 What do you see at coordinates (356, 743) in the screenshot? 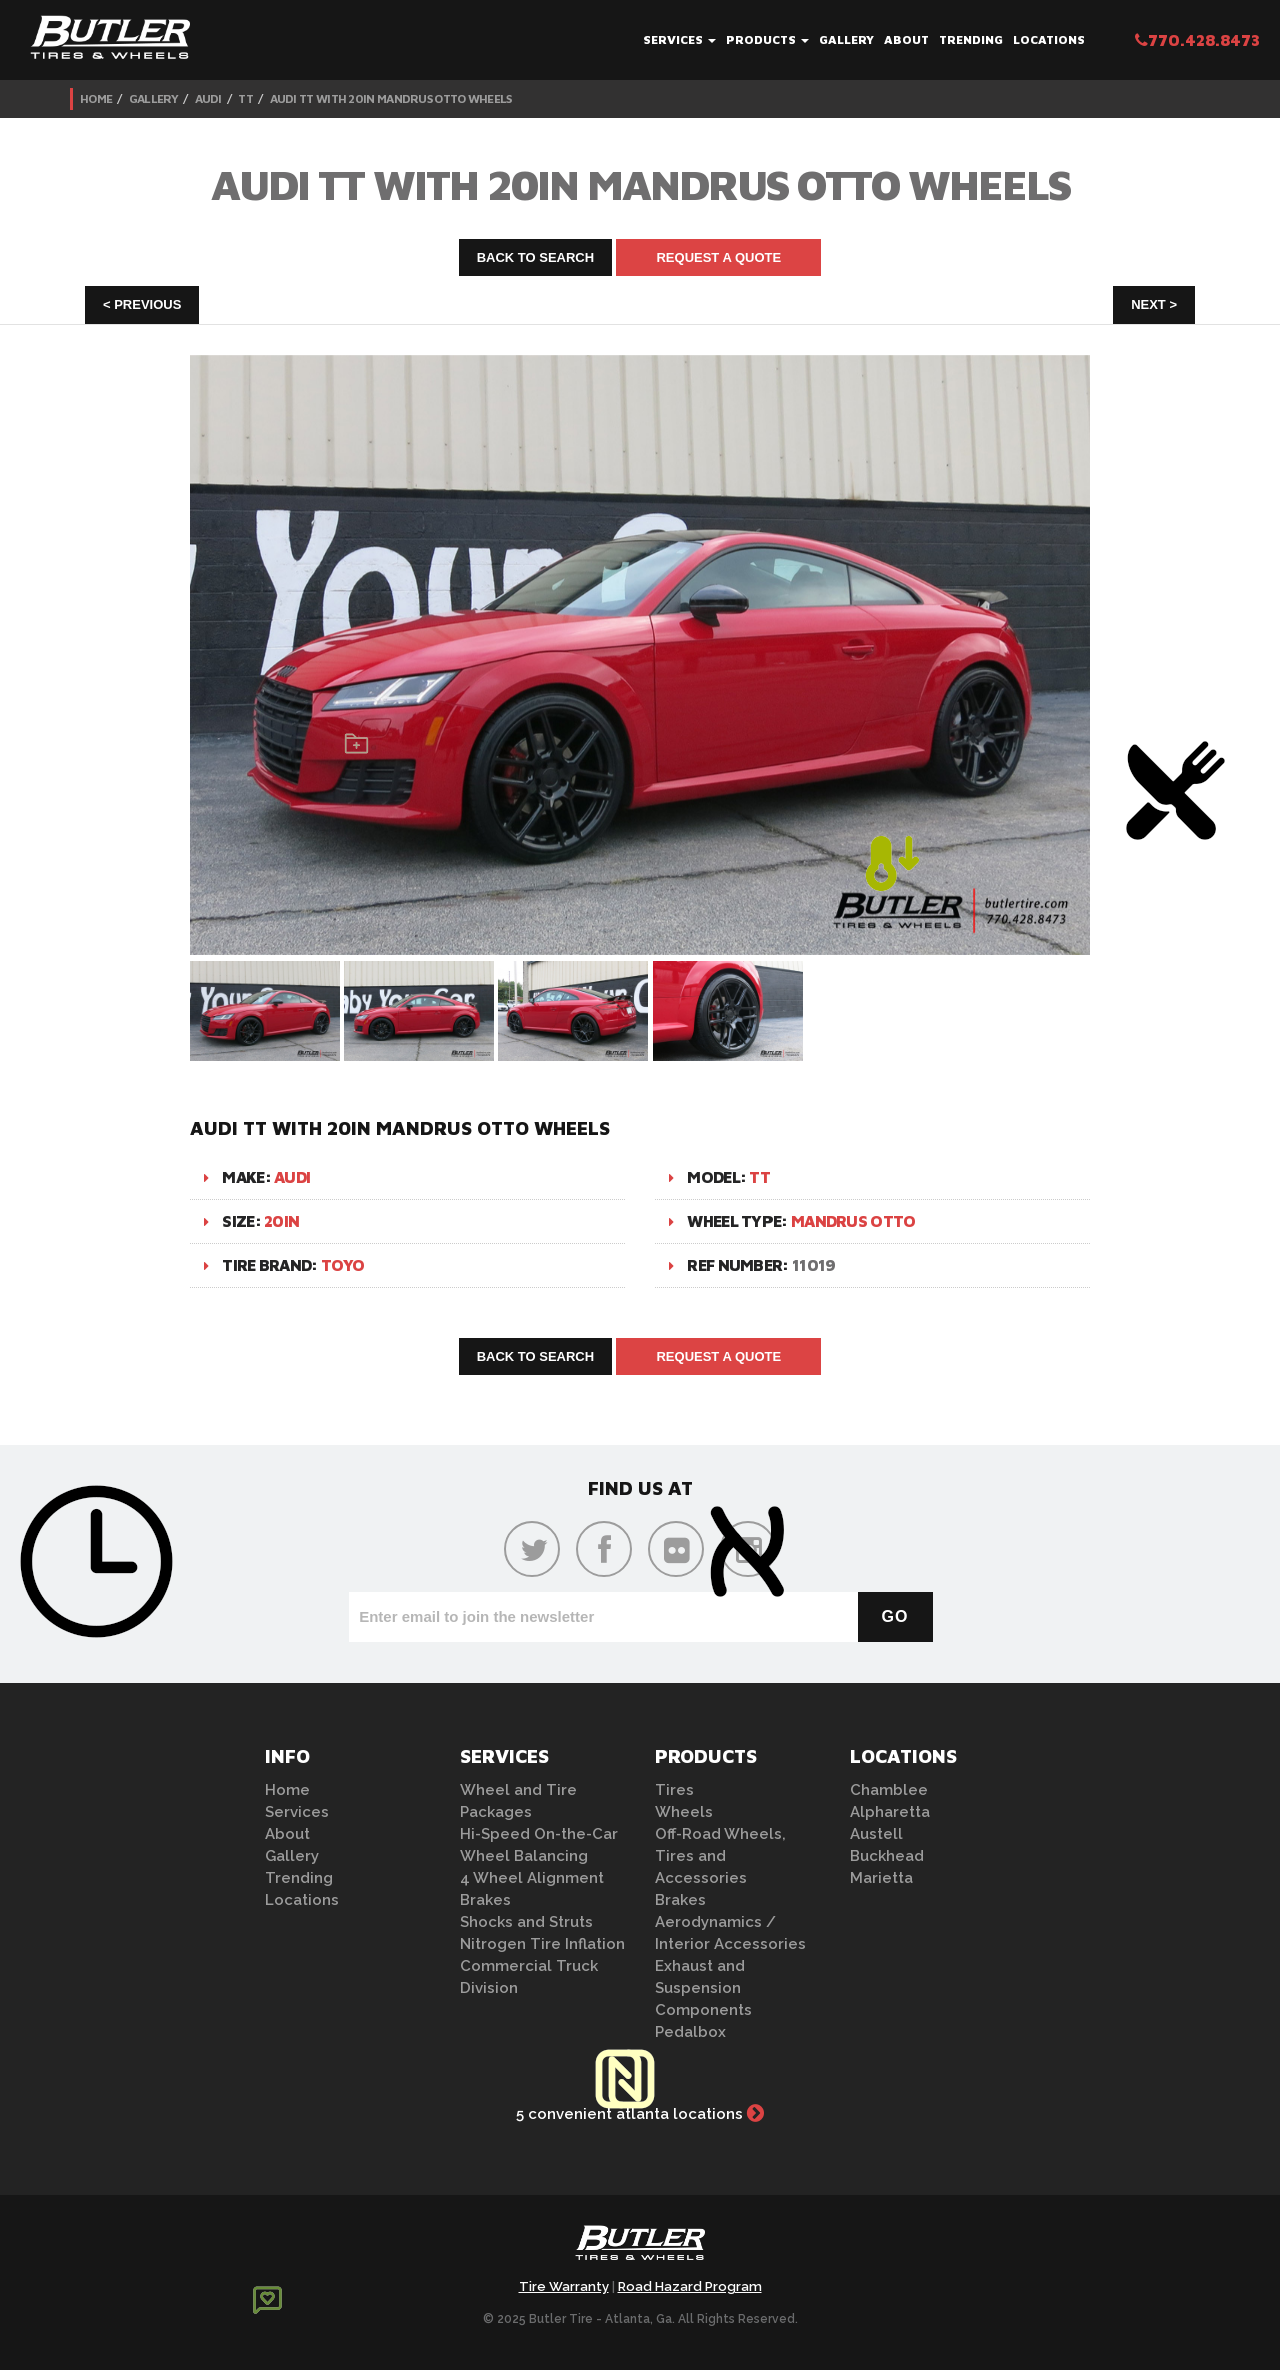
I see `create a new folder` at bounding box center [356, 743].